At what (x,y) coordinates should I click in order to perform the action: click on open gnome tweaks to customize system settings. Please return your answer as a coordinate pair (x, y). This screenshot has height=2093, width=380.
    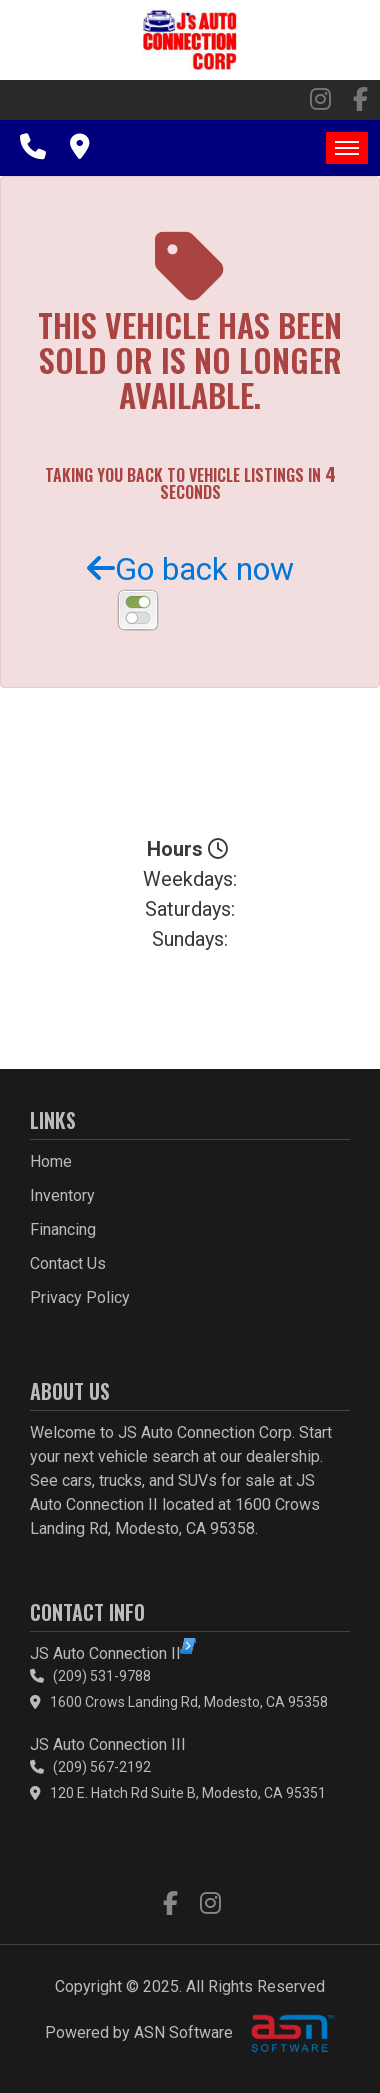
    Looking at the image, I should click on (138, 610).